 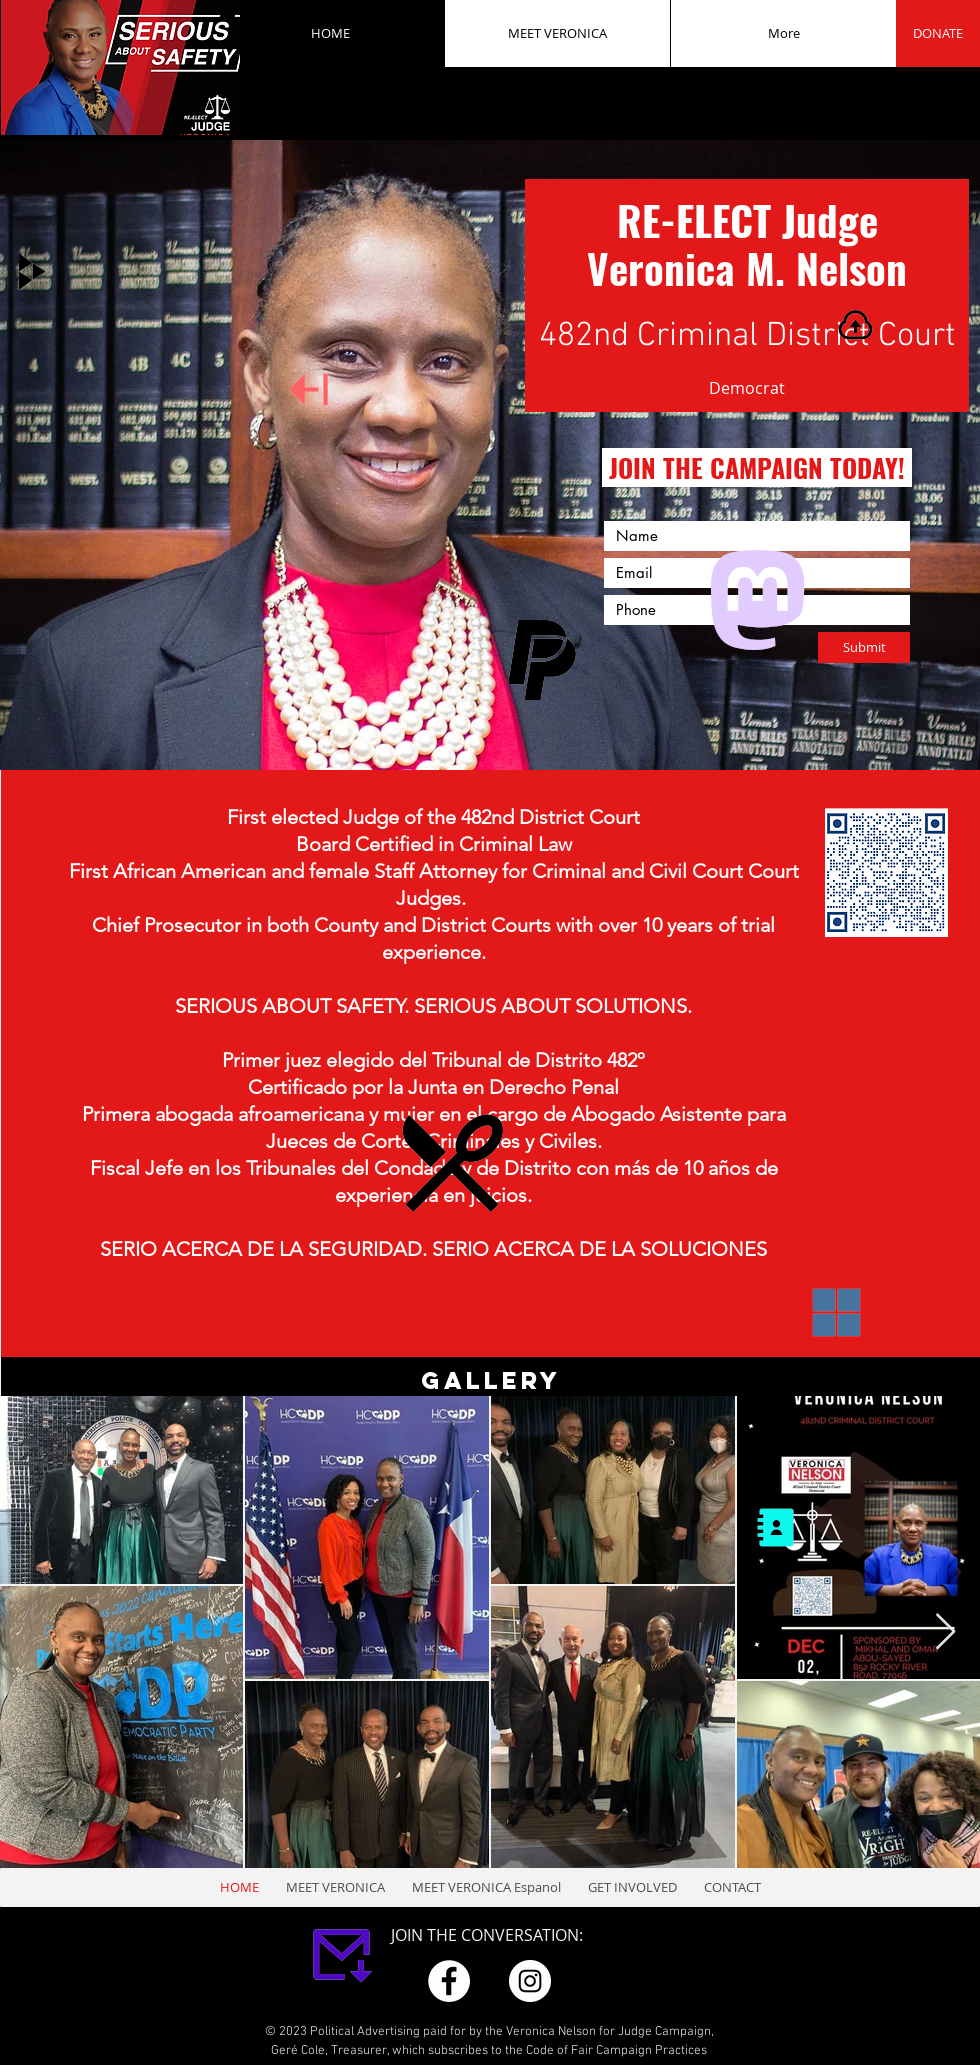 What do you see at coordinates (309, 389) in the screenshot?
I see `expand panel to the left` at bounding box center [309, 389].